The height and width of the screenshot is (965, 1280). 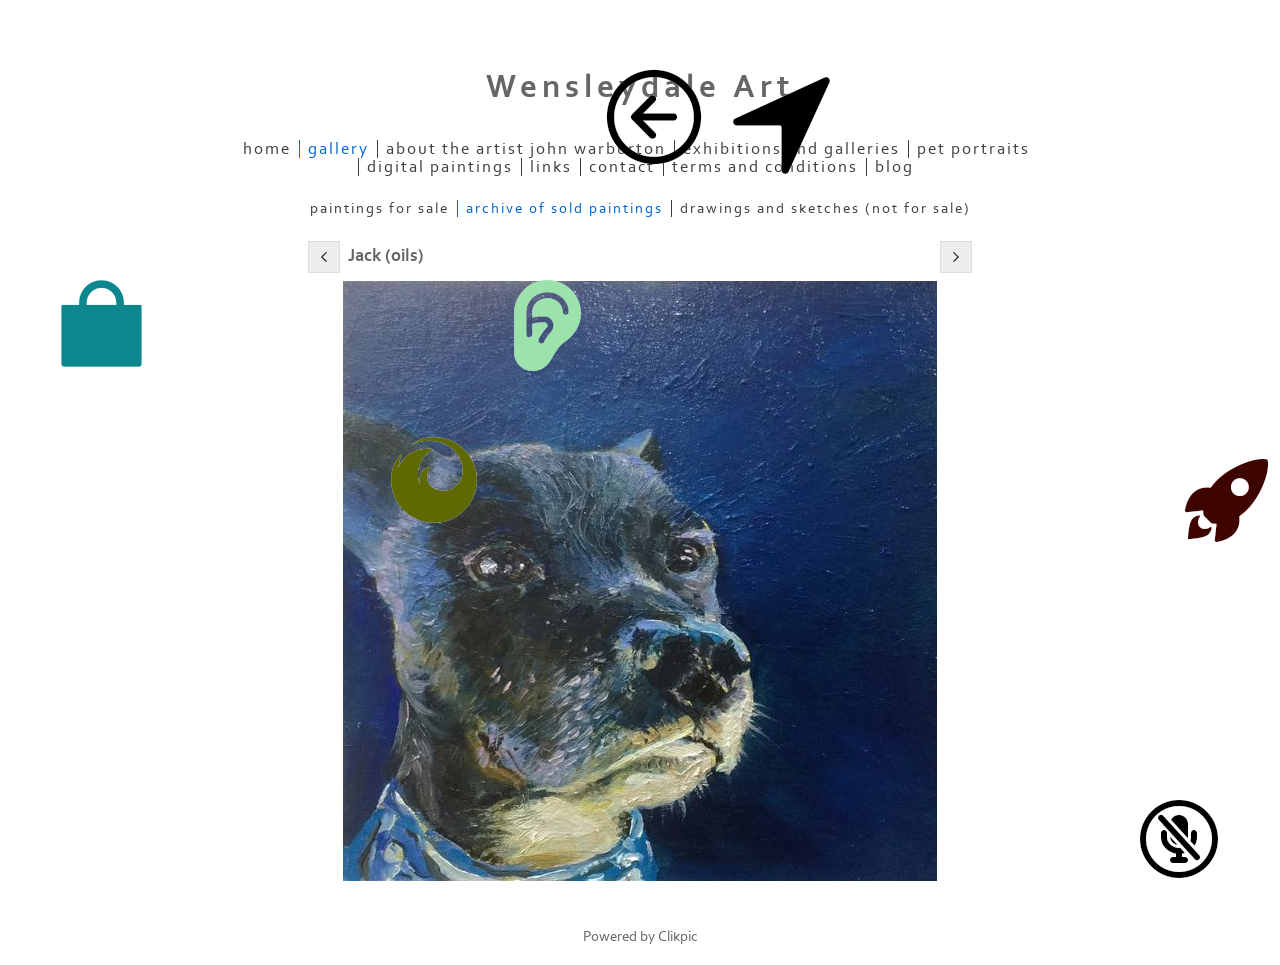 What do you see at coordinates (547, 325) in the screenshot?
I see `adjust audio or hearing accessibility settings` at bounding box center [547, 325].